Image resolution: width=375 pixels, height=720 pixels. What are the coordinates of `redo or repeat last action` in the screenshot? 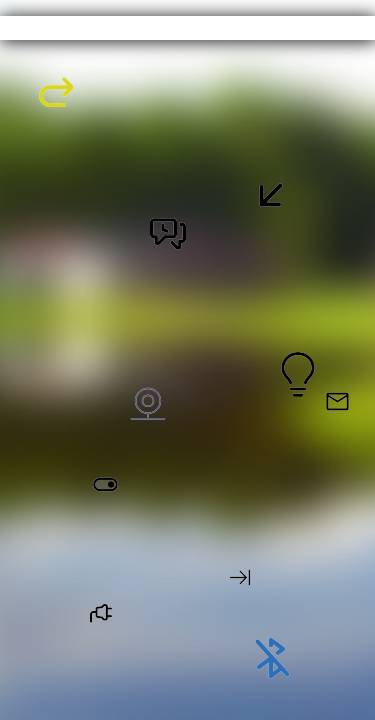 It's located at (56, 93).